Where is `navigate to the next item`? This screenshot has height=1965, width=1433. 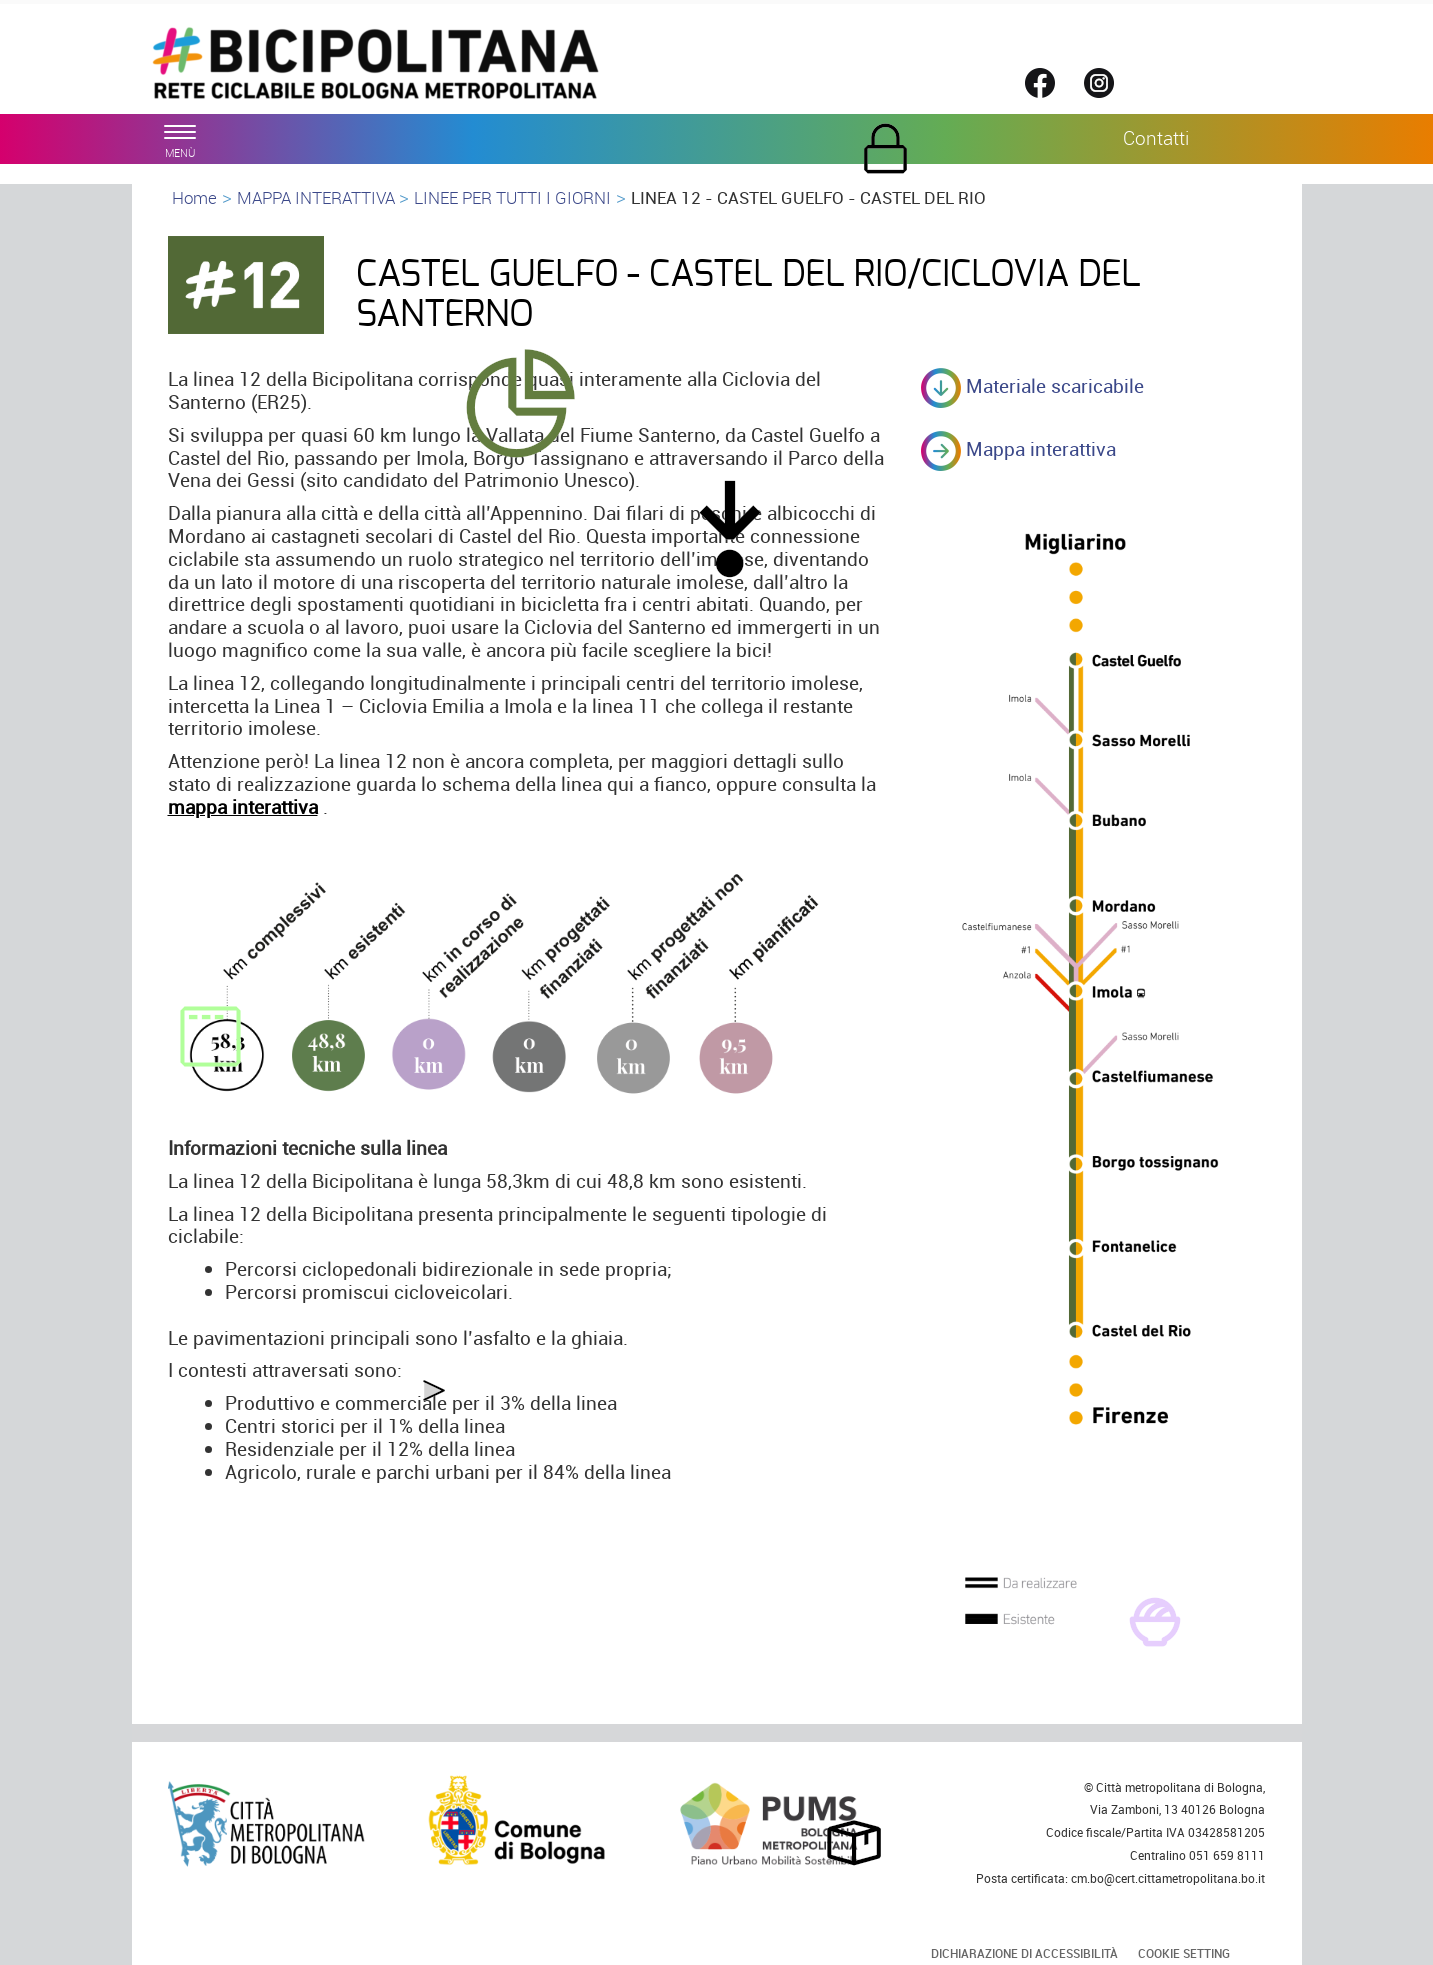 navigate to the next item is located at coordinates (432, 1390).